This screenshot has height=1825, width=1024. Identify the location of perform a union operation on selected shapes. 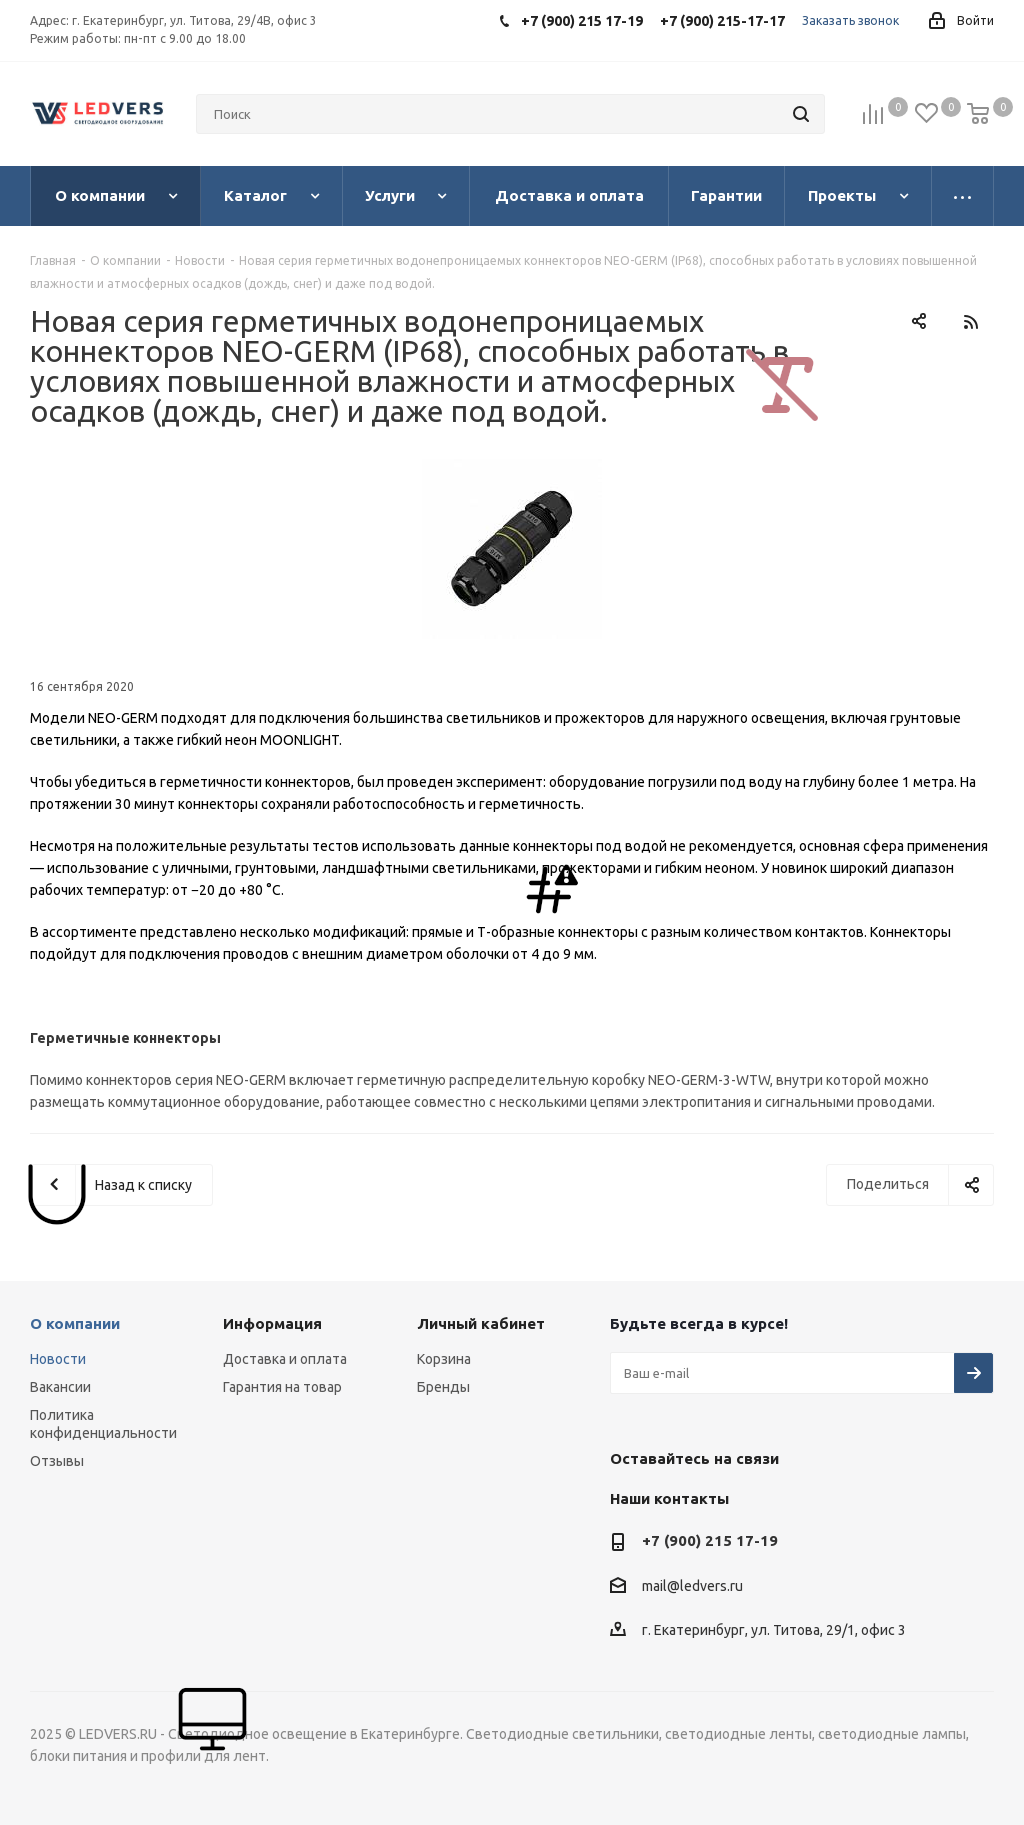
(57, 1190).